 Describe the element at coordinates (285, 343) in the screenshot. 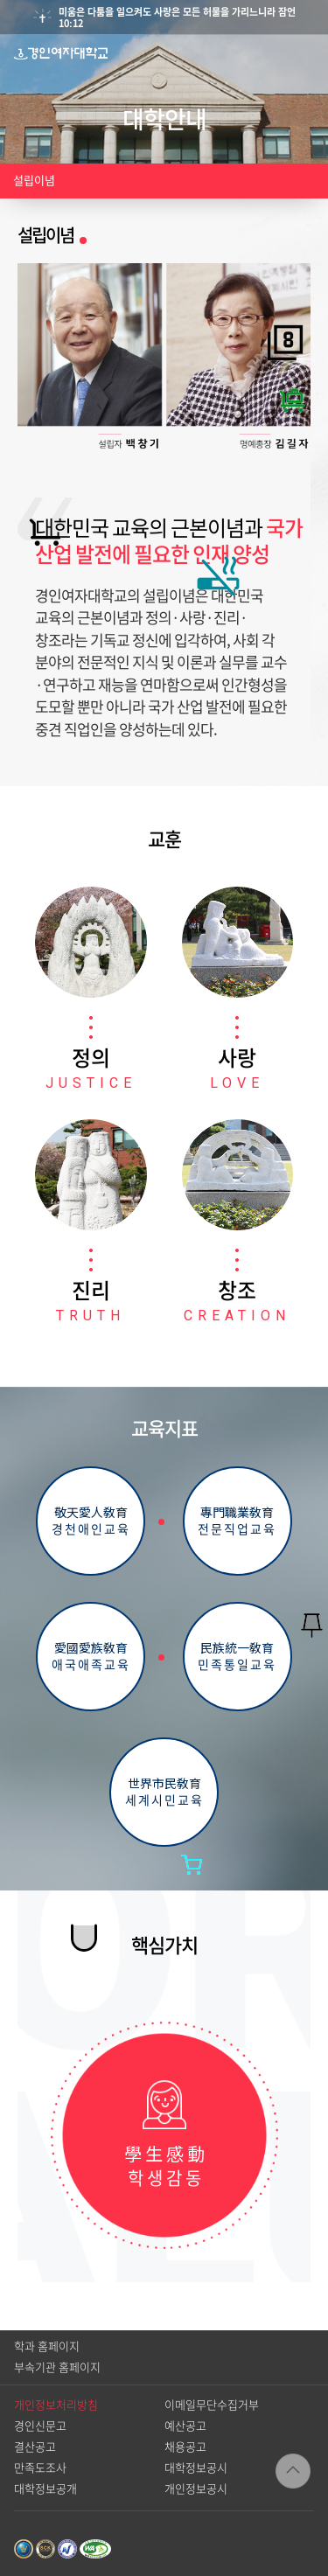

I see `filter or view 8 items` at that location.